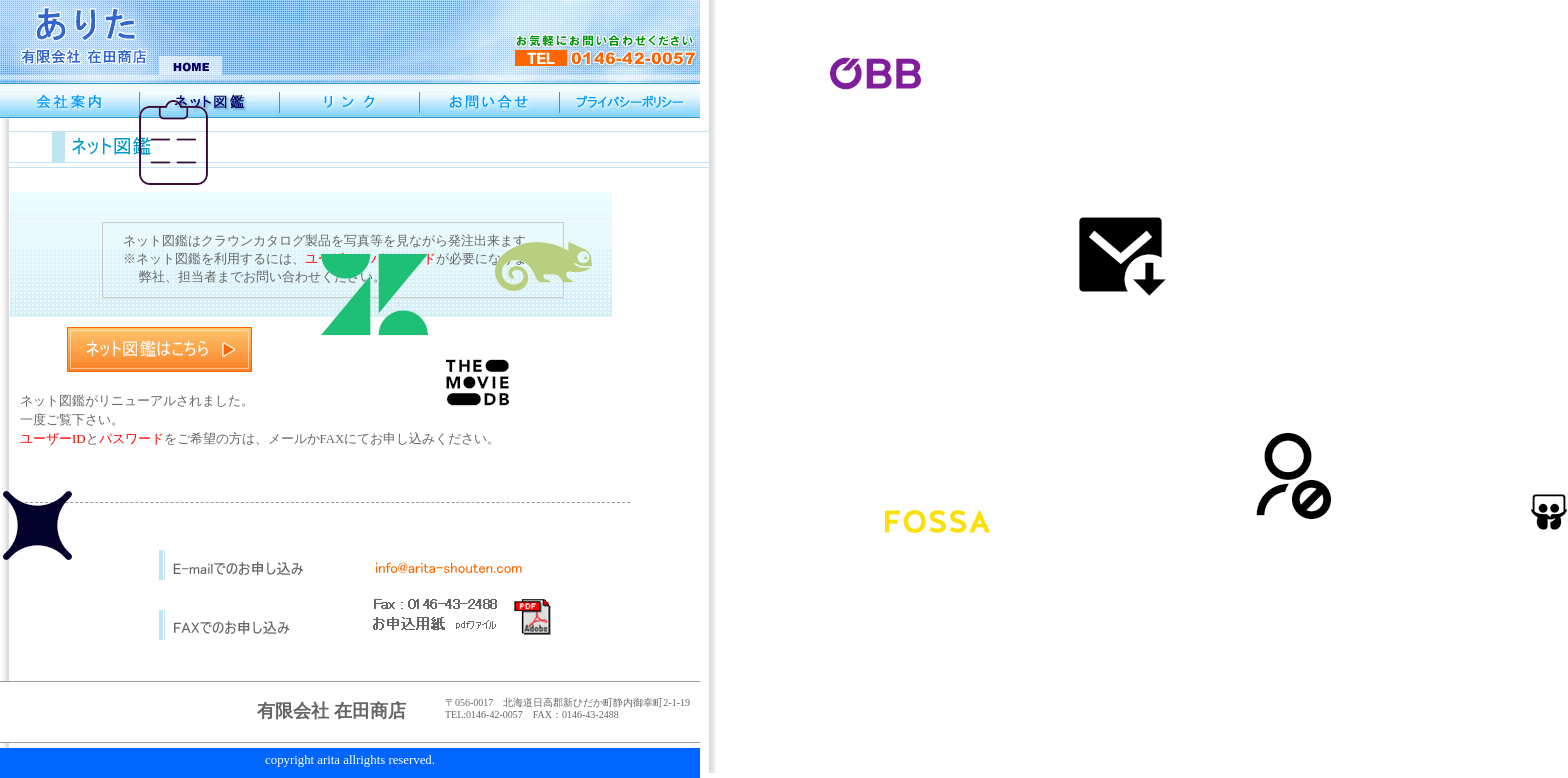 The height and width of the screenshot is (778, 1568). Describe the element at coordinates (1549, 512) in the screenshot. I see `open slideshare app` at that location.